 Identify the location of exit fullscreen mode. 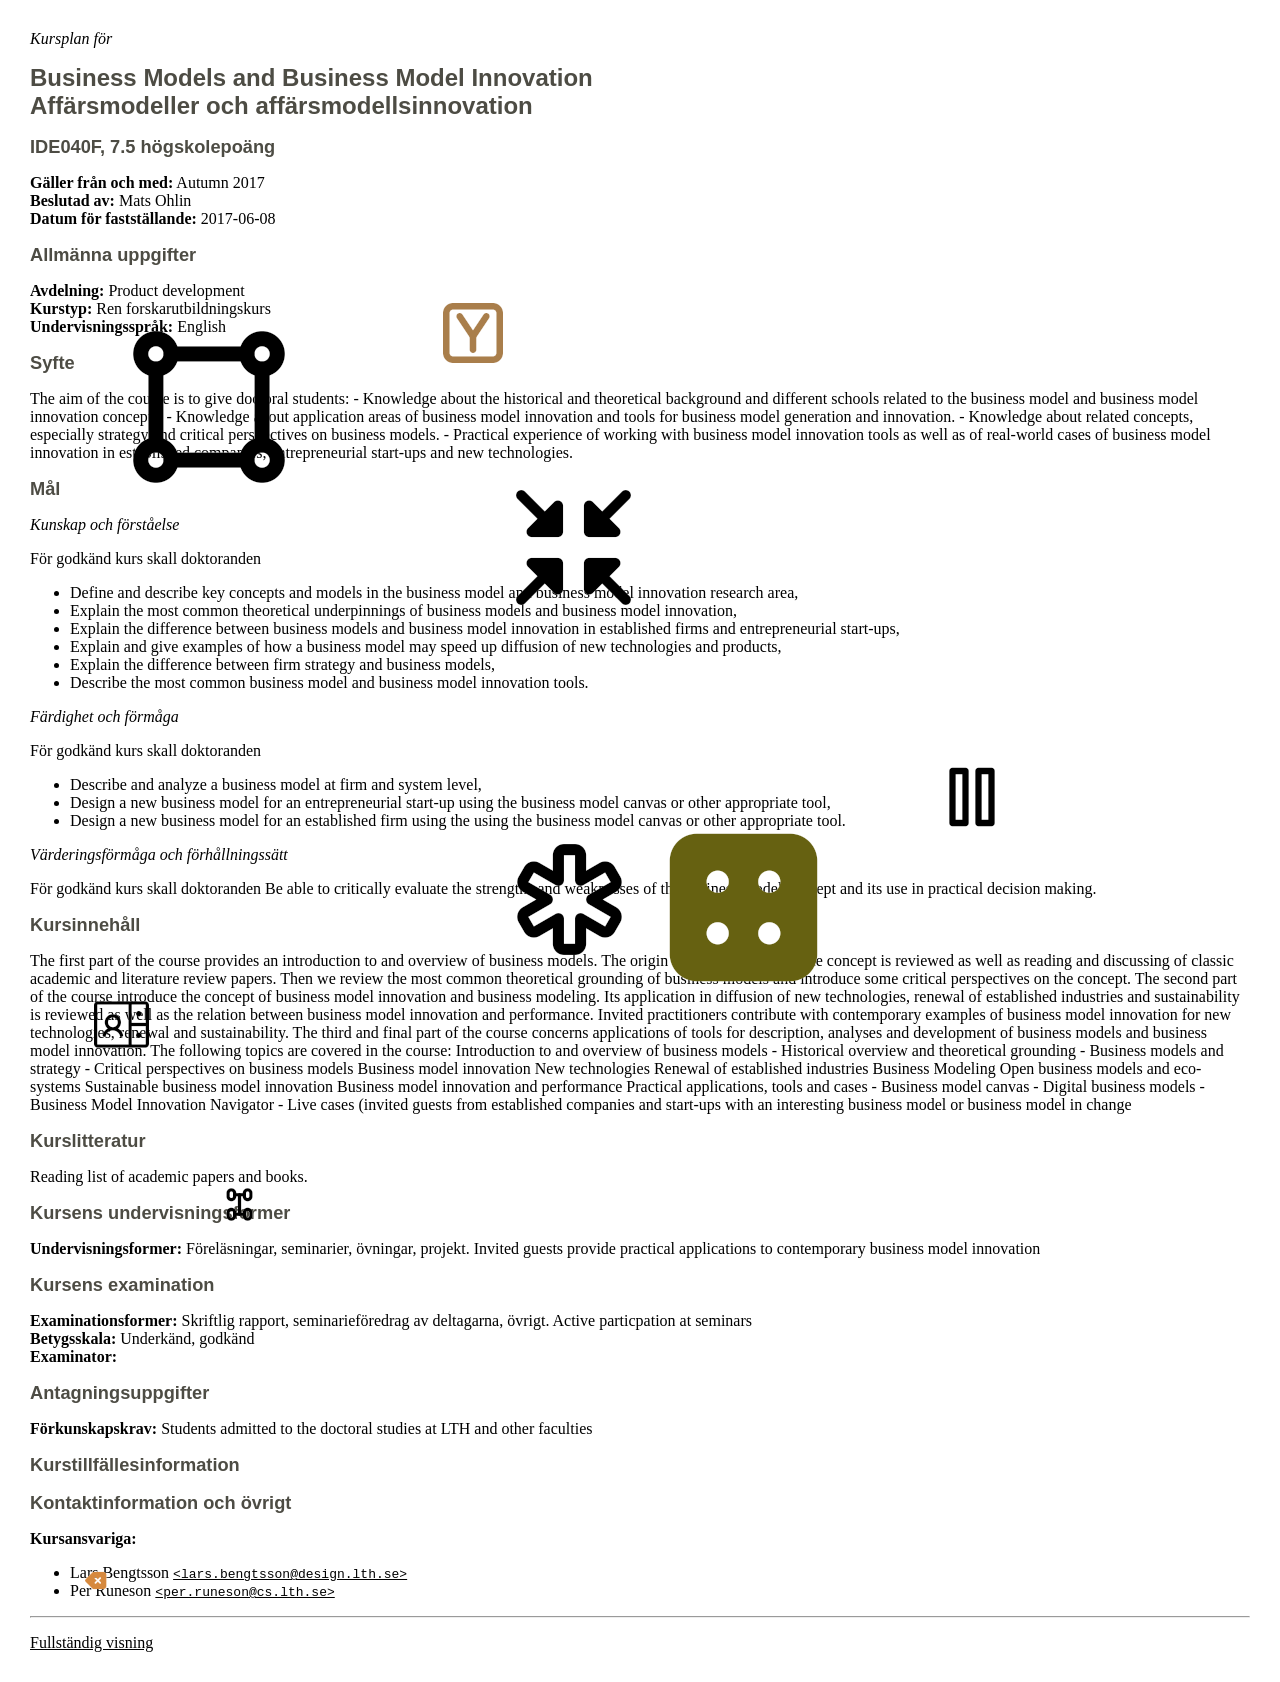
(573, 547).